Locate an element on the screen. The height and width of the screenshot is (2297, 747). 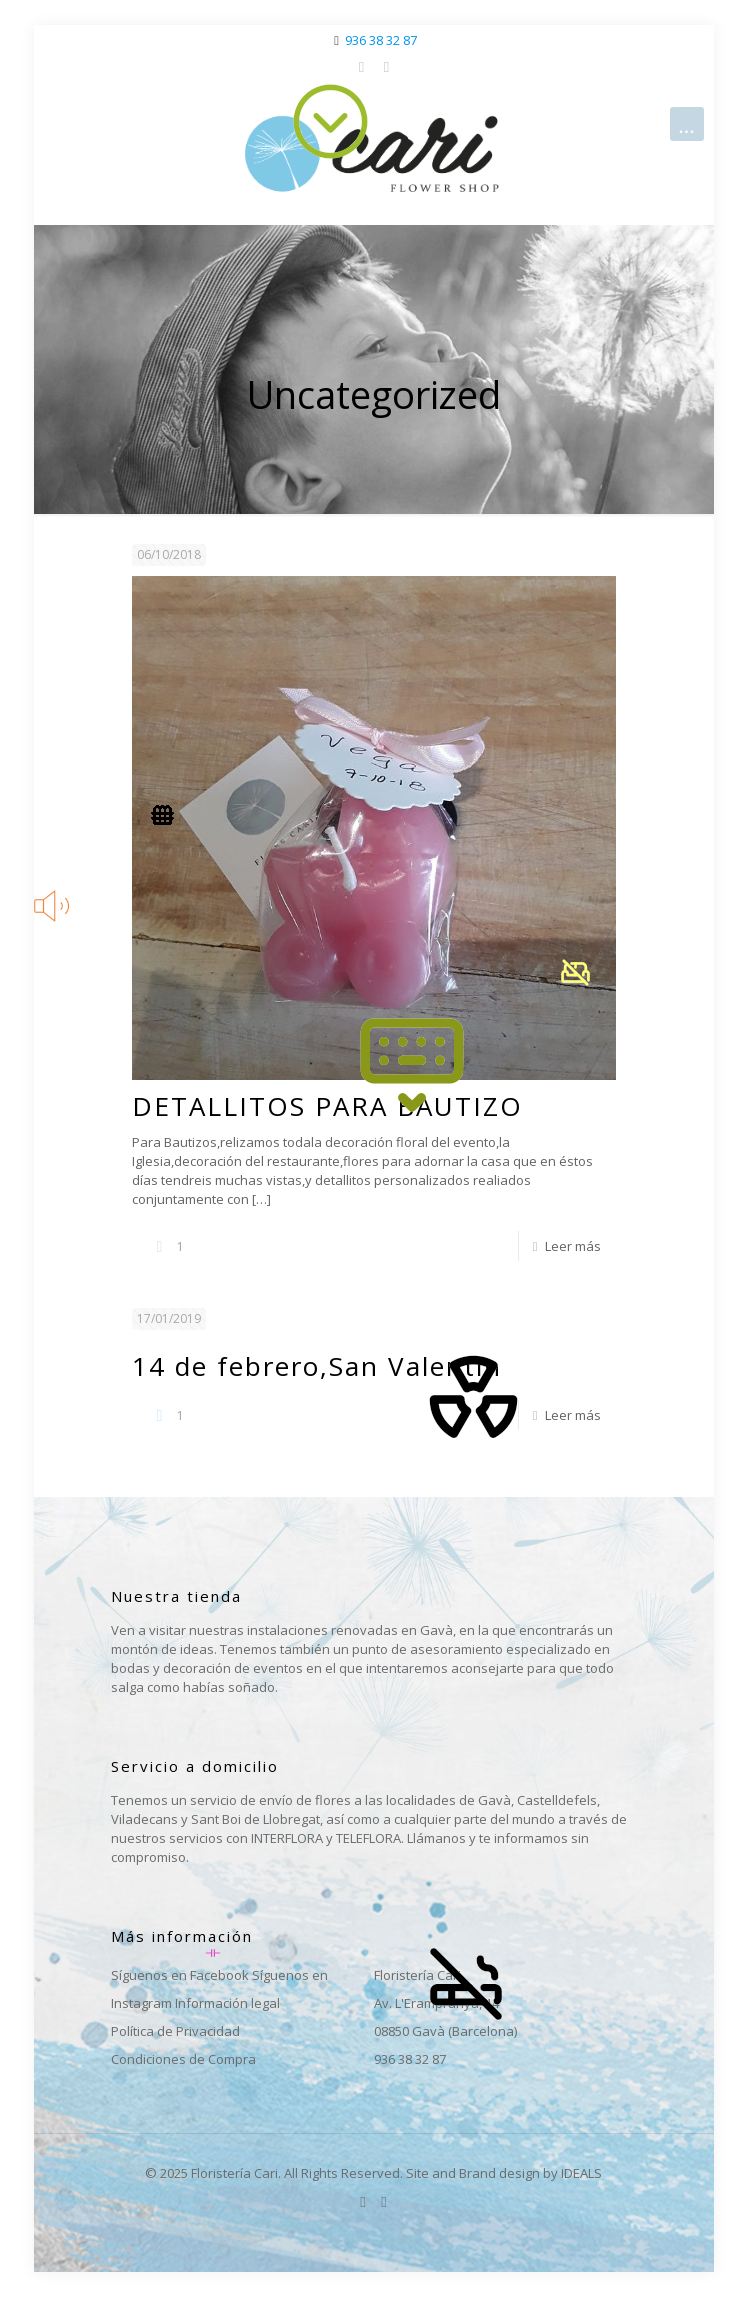
expand dropdown menu or content is located at coordinates (330, 121).